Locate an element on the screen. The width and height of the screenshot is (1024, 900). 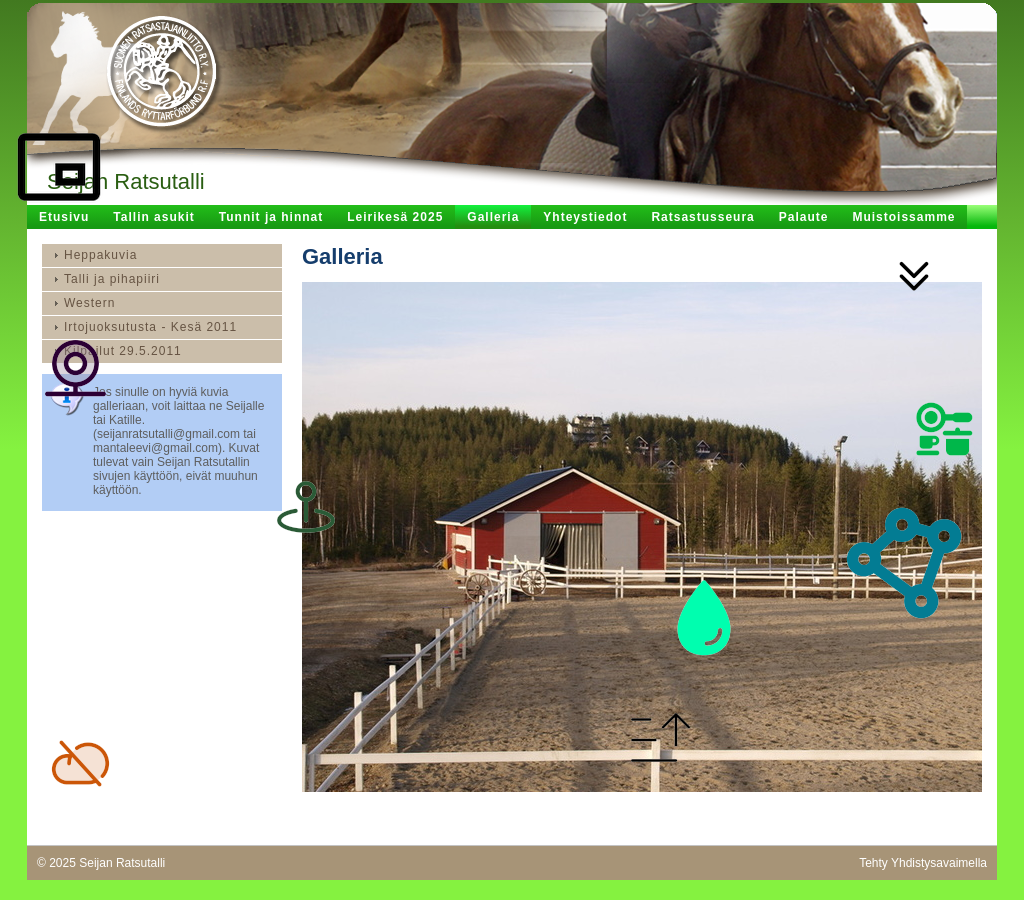
expand content or show more items below is located at coordinates (914, 275).